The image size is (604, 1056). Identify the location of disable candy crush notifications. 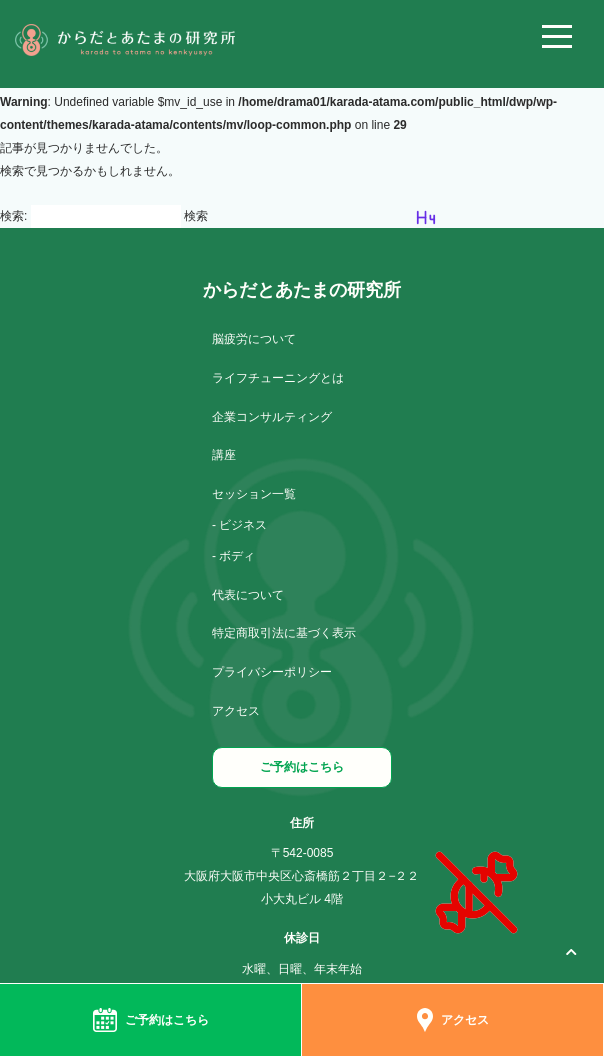
(476, 892).